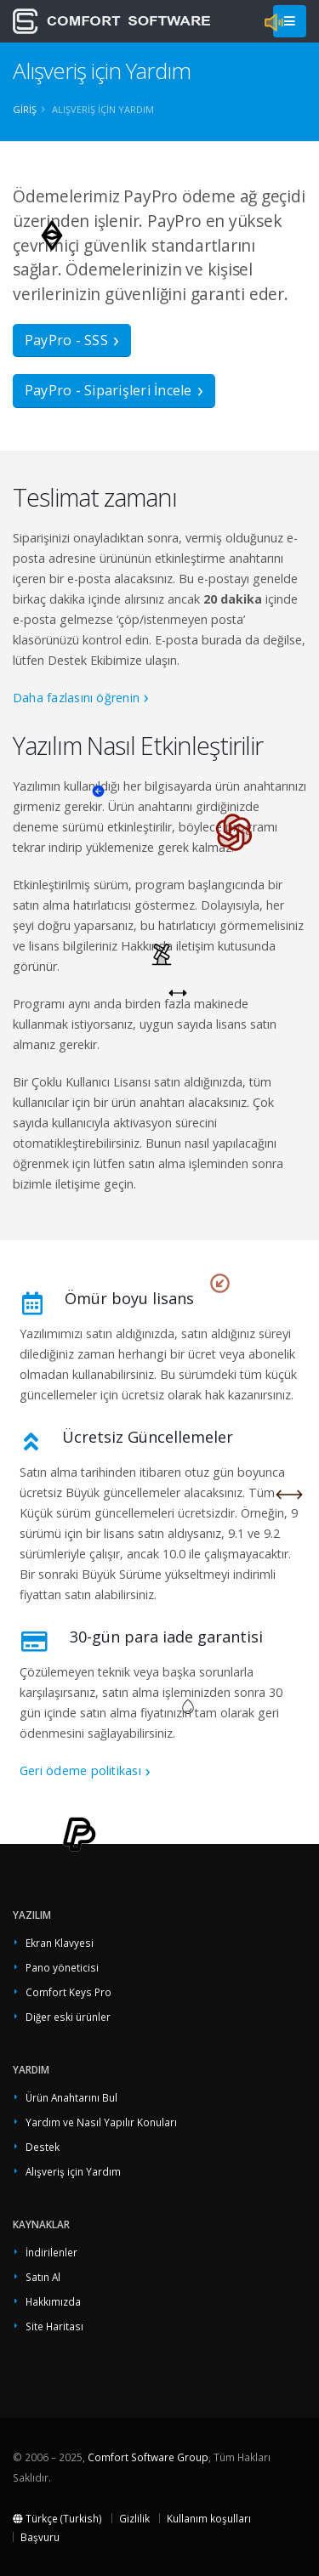 This screenshot has width=319, height=2576. What do you see at coordinates (162, 955) in the screenshot?
I see `indicates renewable or wind energy options` at bounding box center [162, 955].